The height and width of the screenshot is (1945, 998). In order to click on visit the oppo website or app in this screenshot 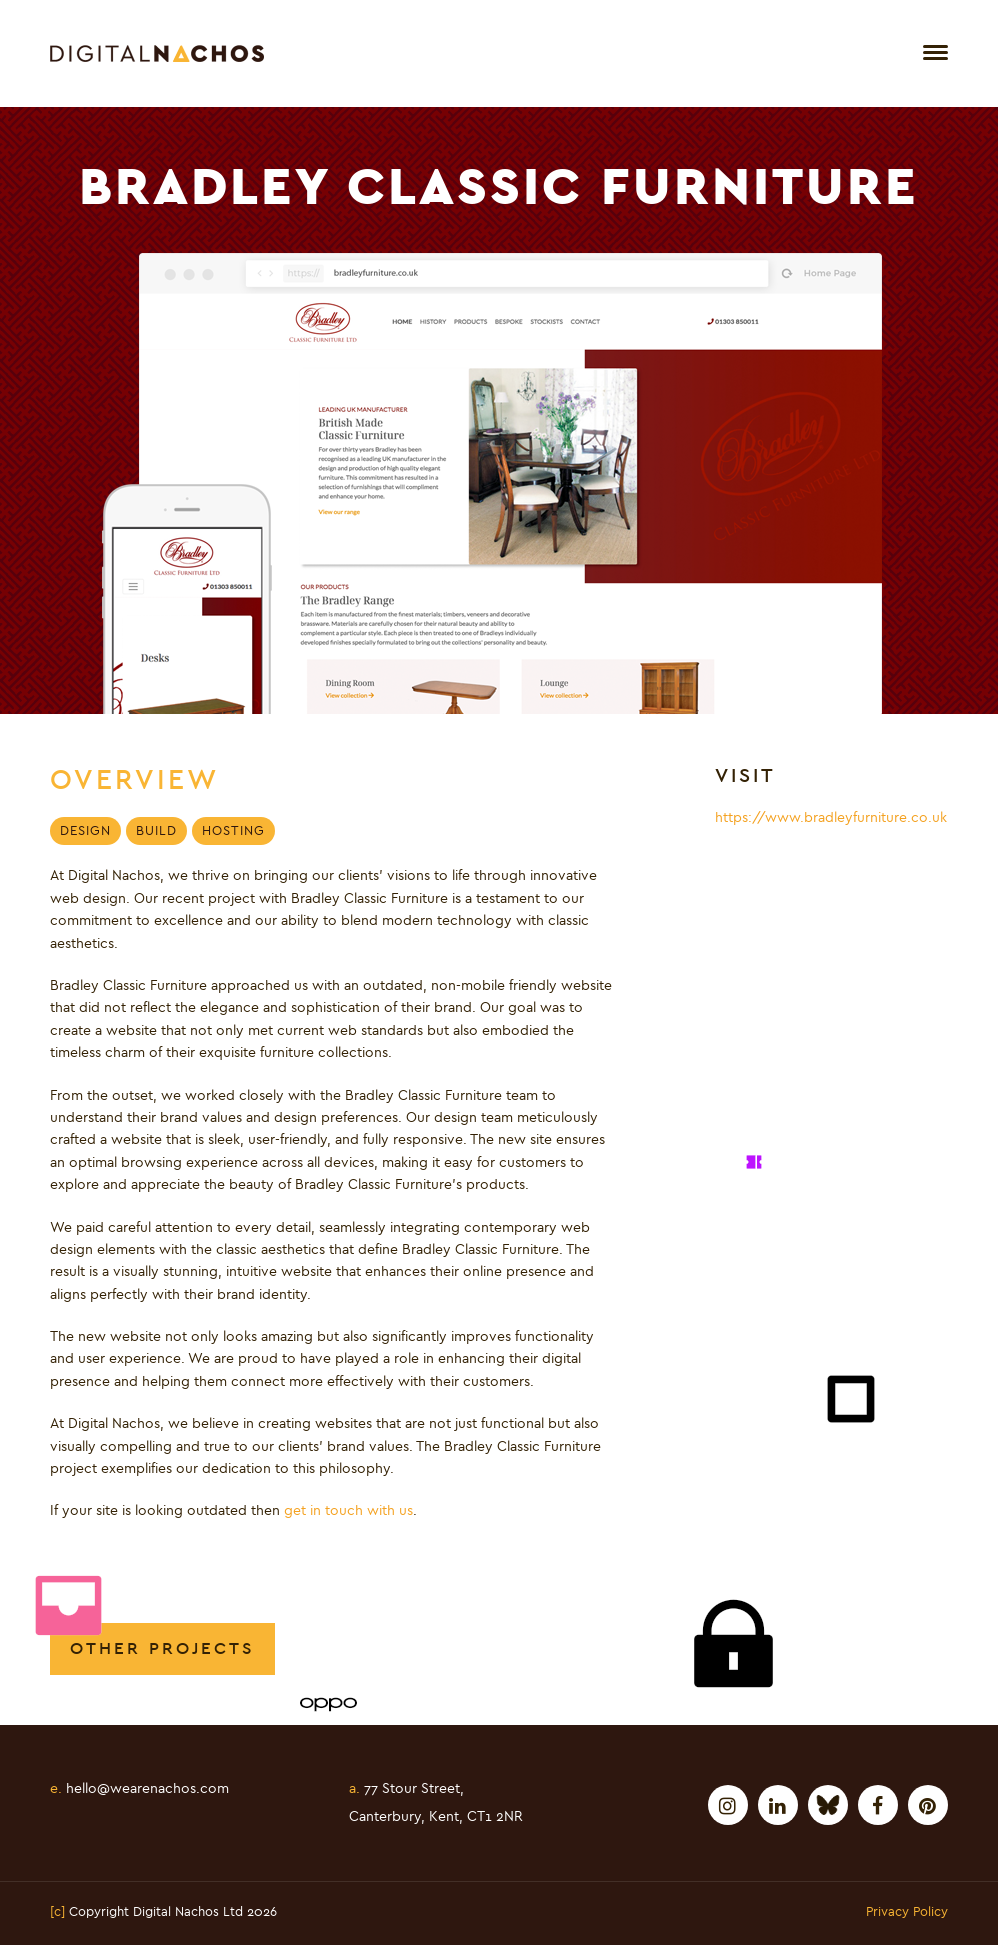, I will do `click(328, 1704)`.